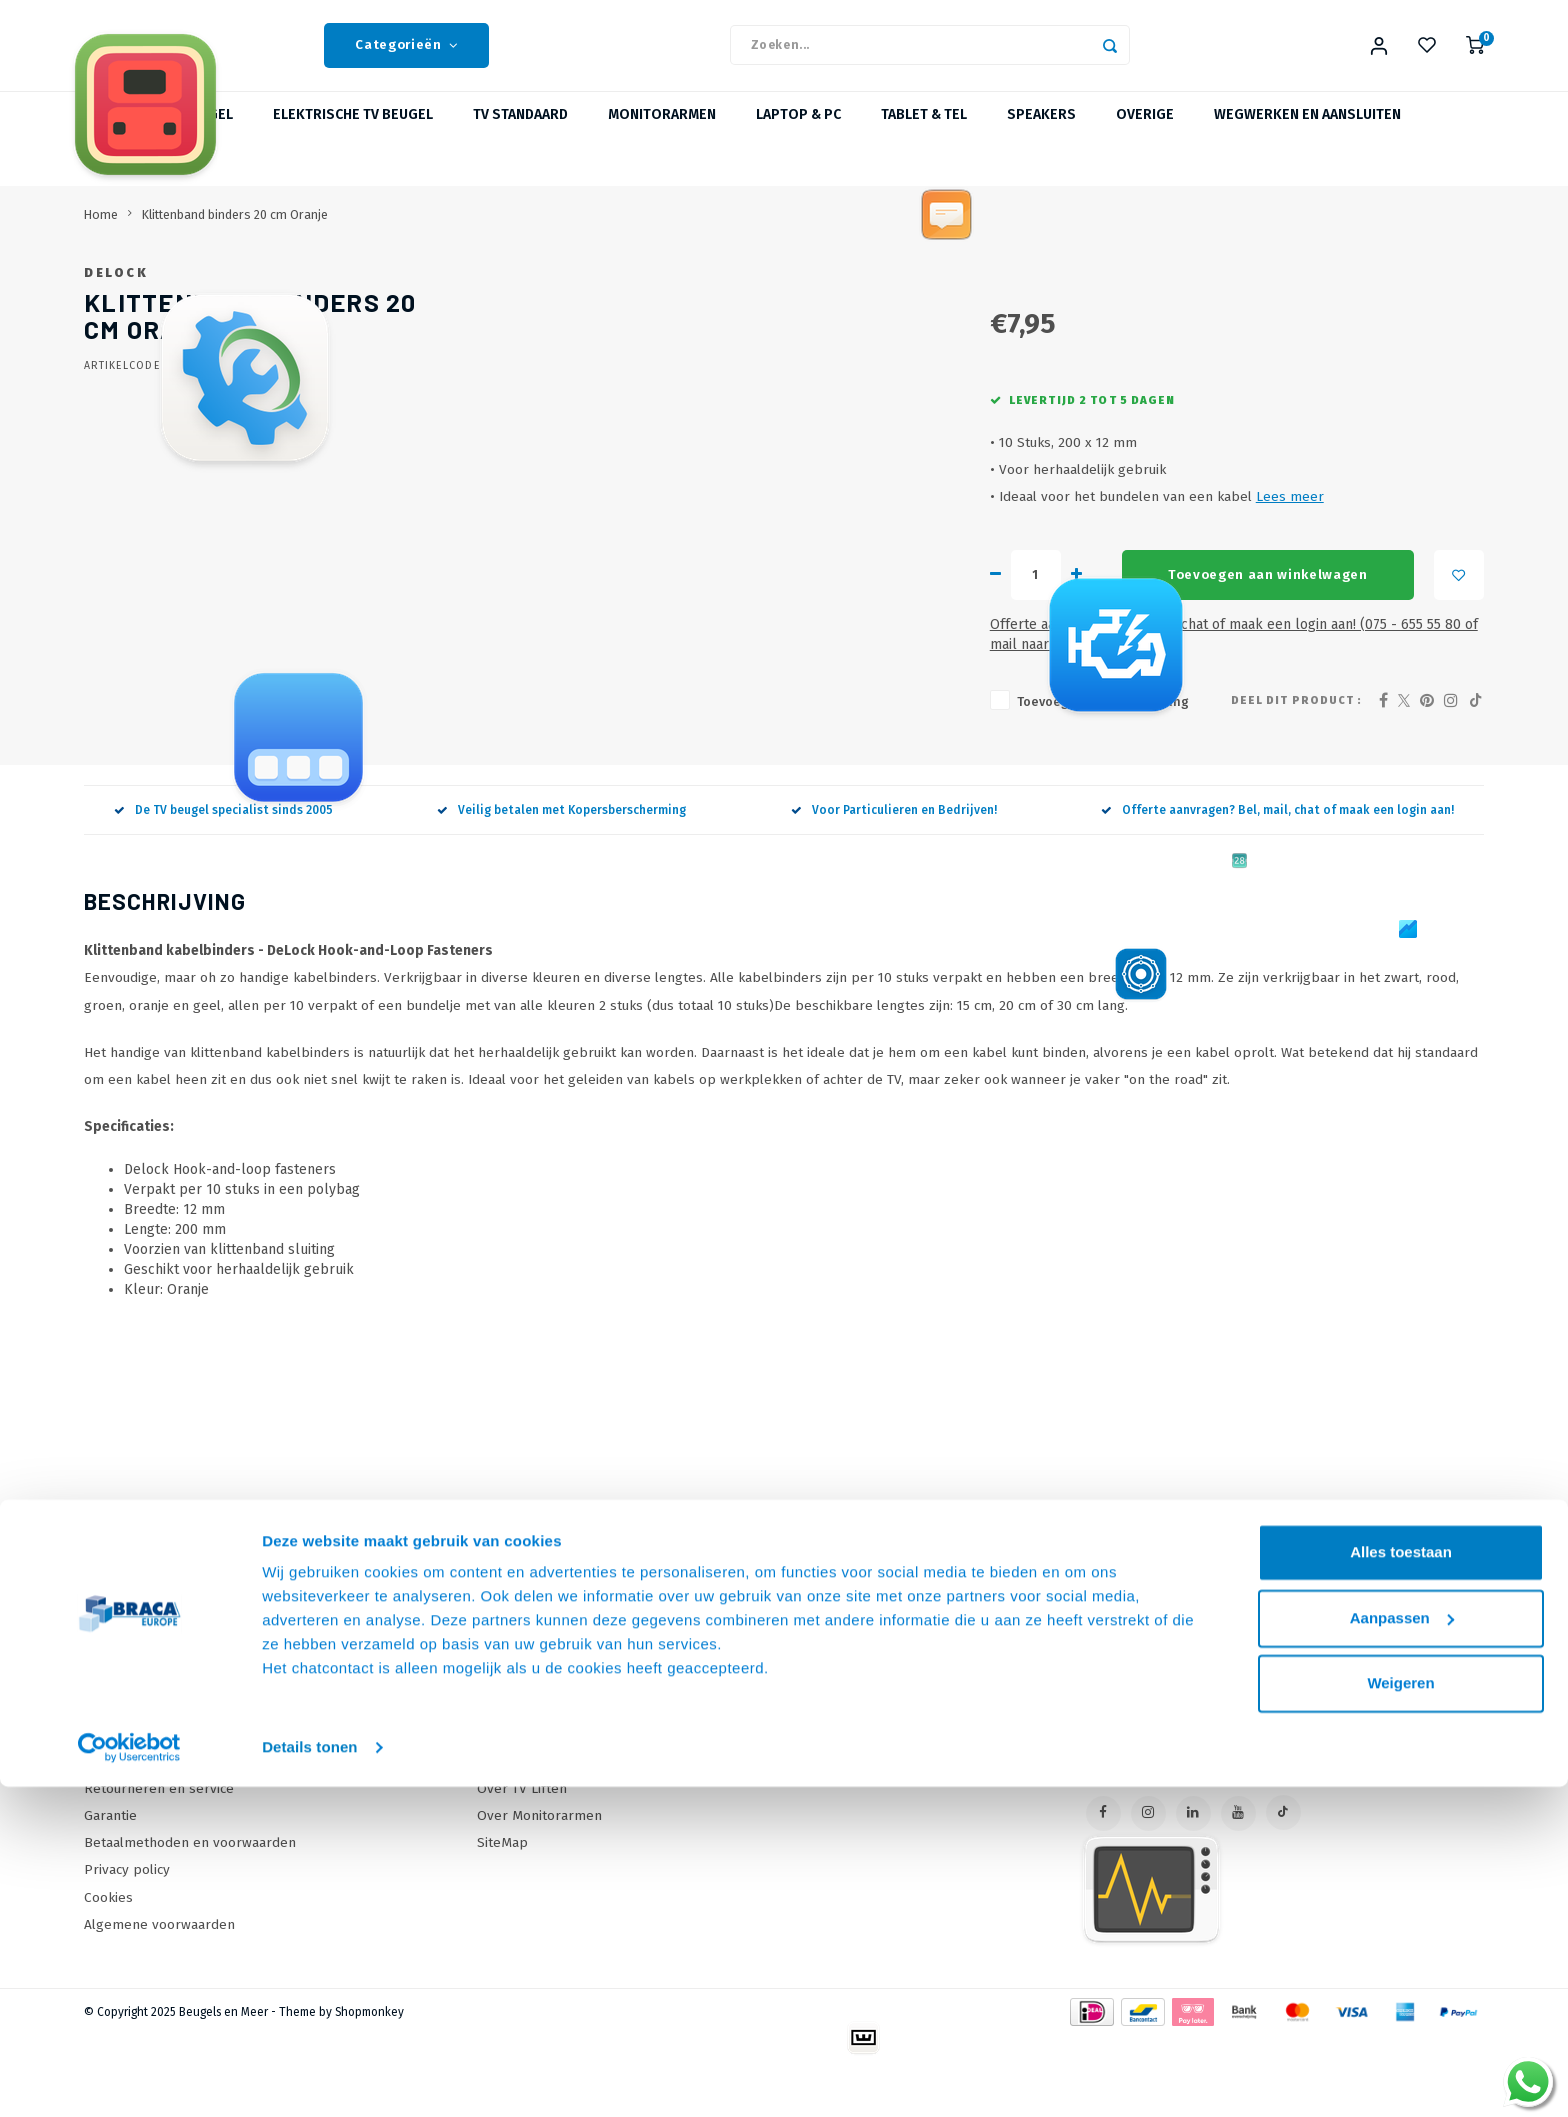 The width and height of the screenshot is (1568, 2117). I want to click on open the calendar app, so click(1239, 860).